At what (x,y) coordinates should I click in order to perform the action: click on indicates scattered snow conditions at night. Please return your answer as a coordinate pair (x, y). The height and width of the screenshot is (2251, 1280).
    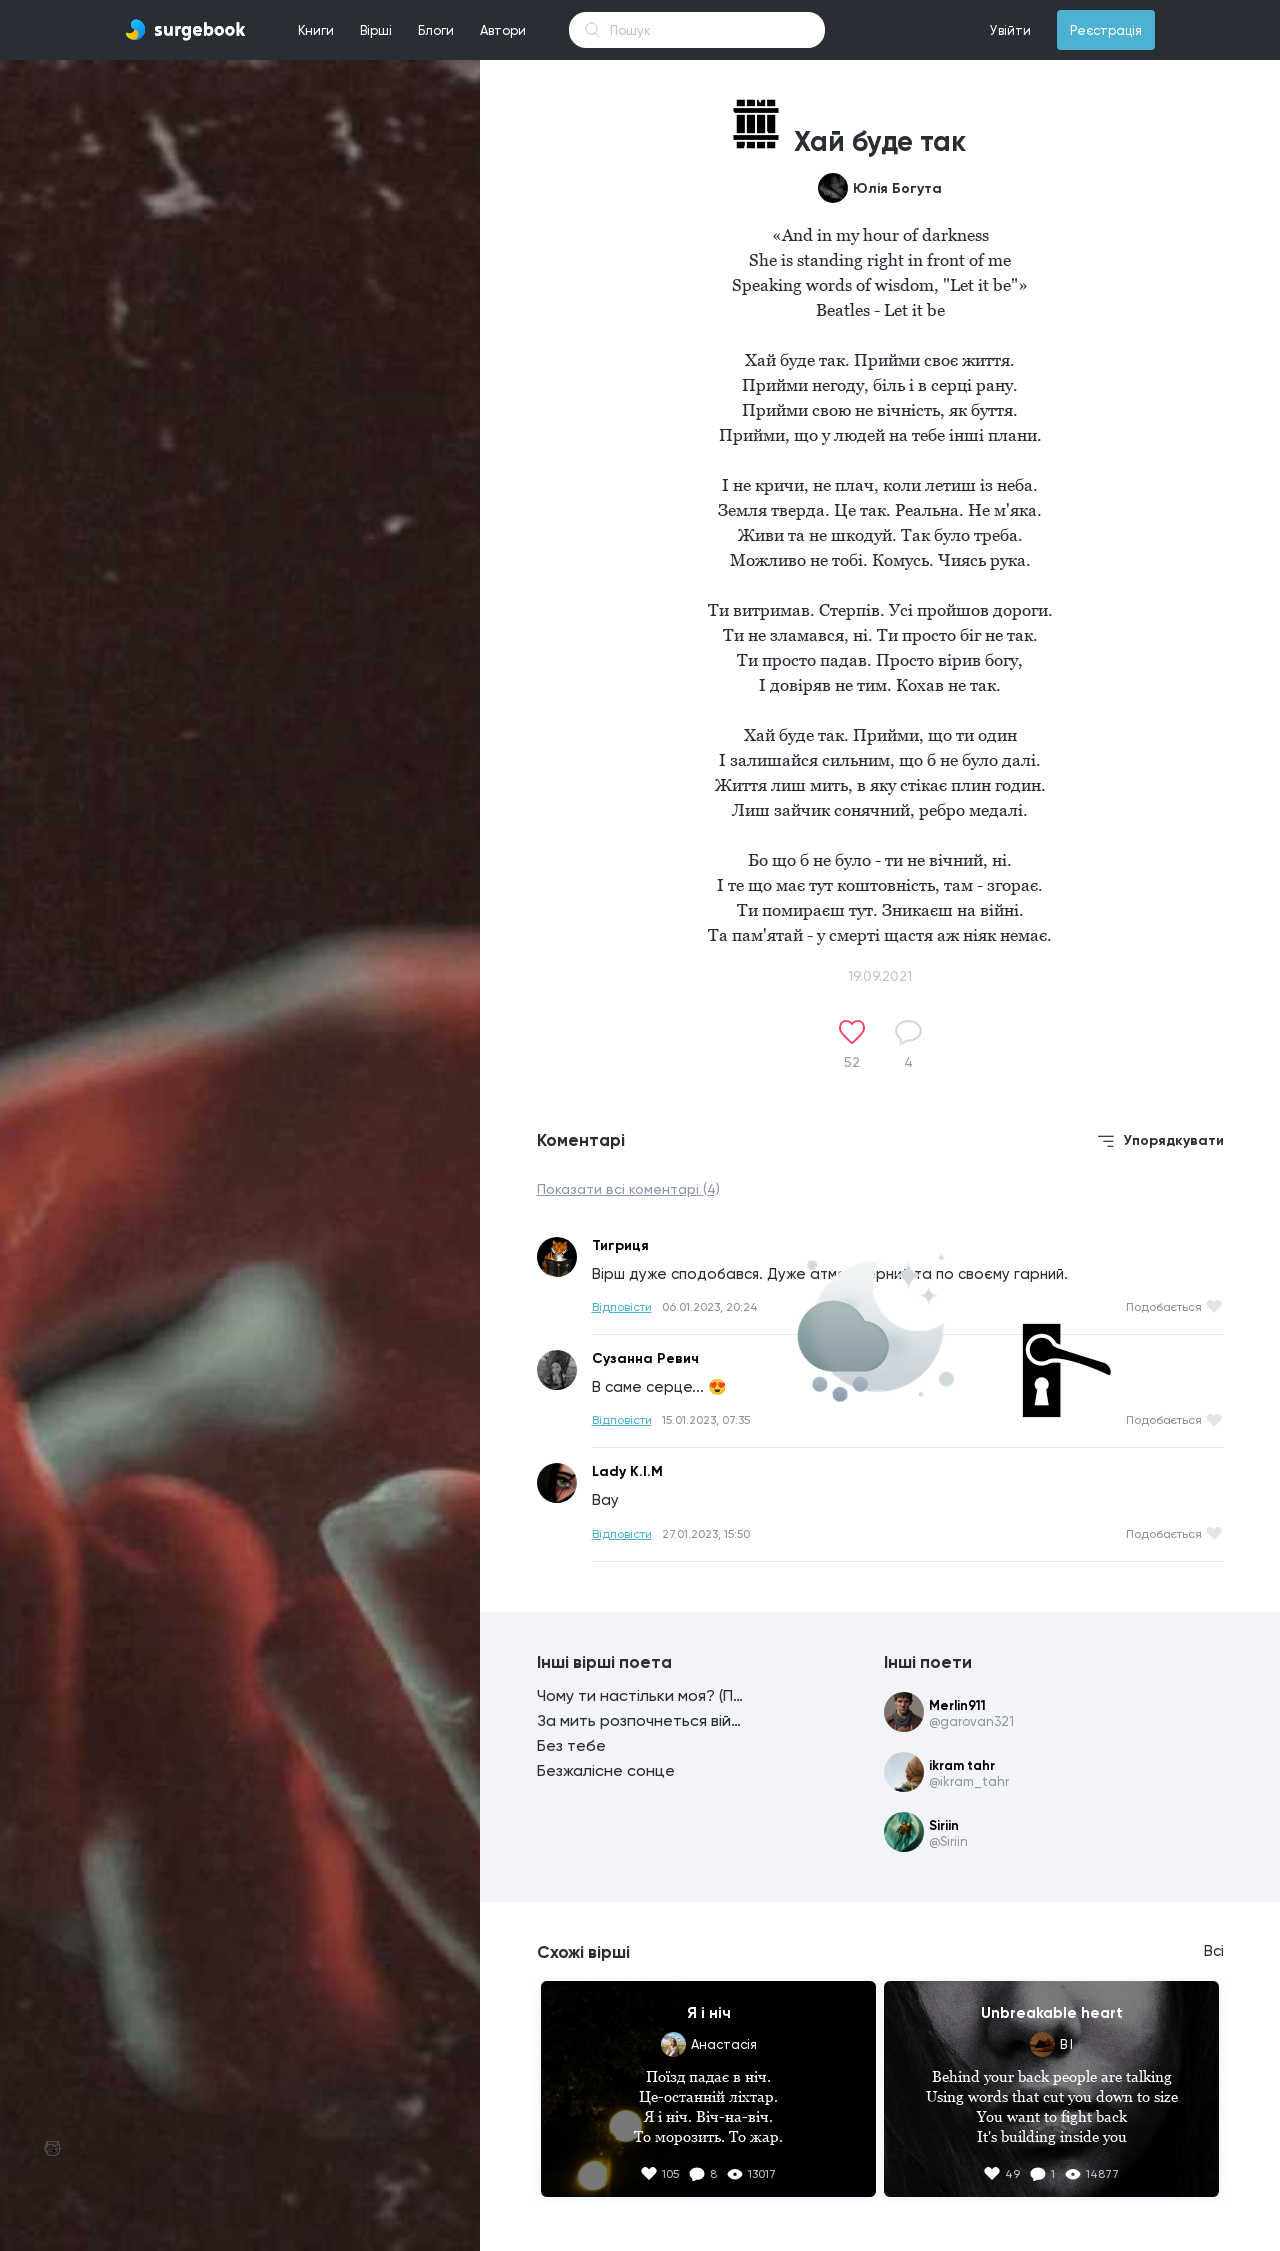
    Looking at the image, I should click on (875, 1328).